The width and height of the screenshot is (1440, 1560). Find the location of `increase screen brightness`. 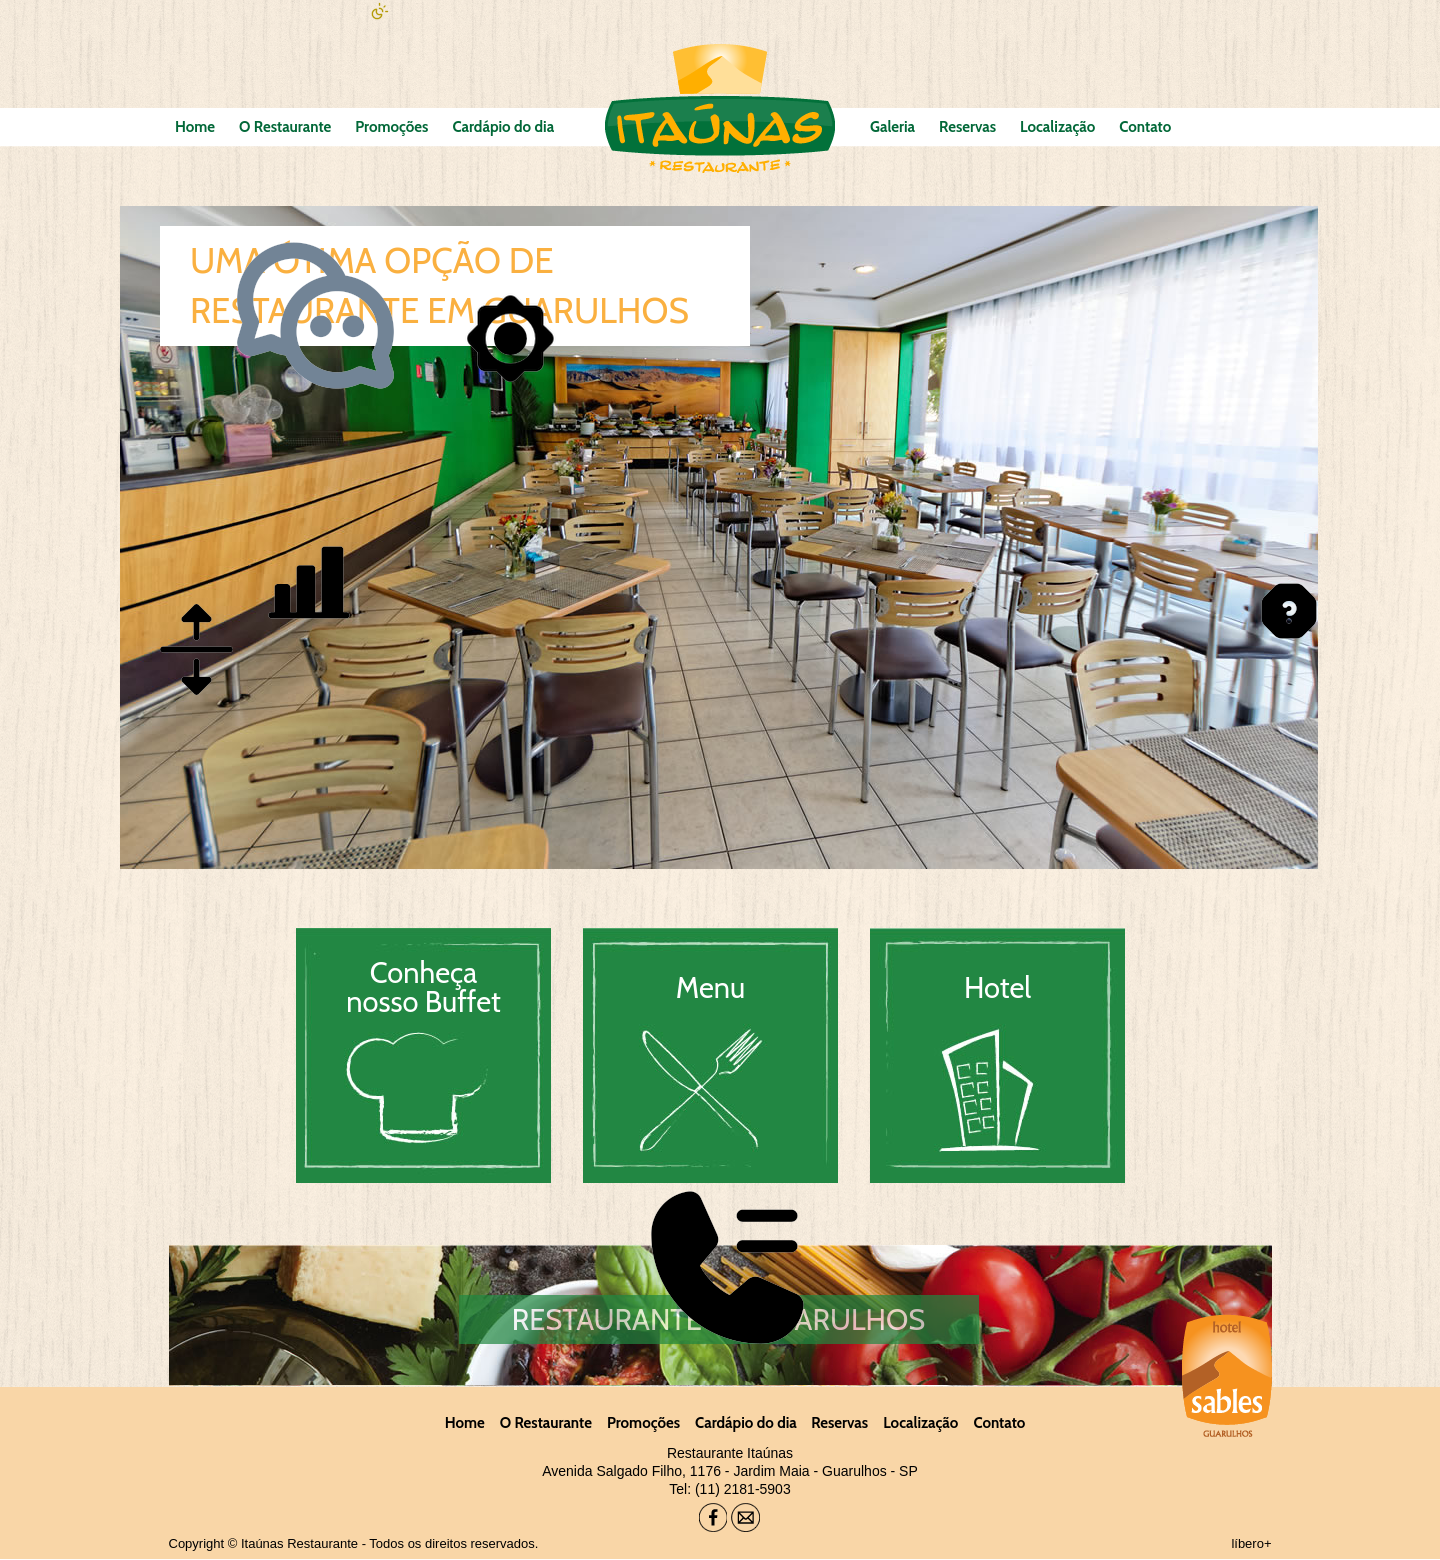

increase screen brightness is located at coordinates (510, 338).